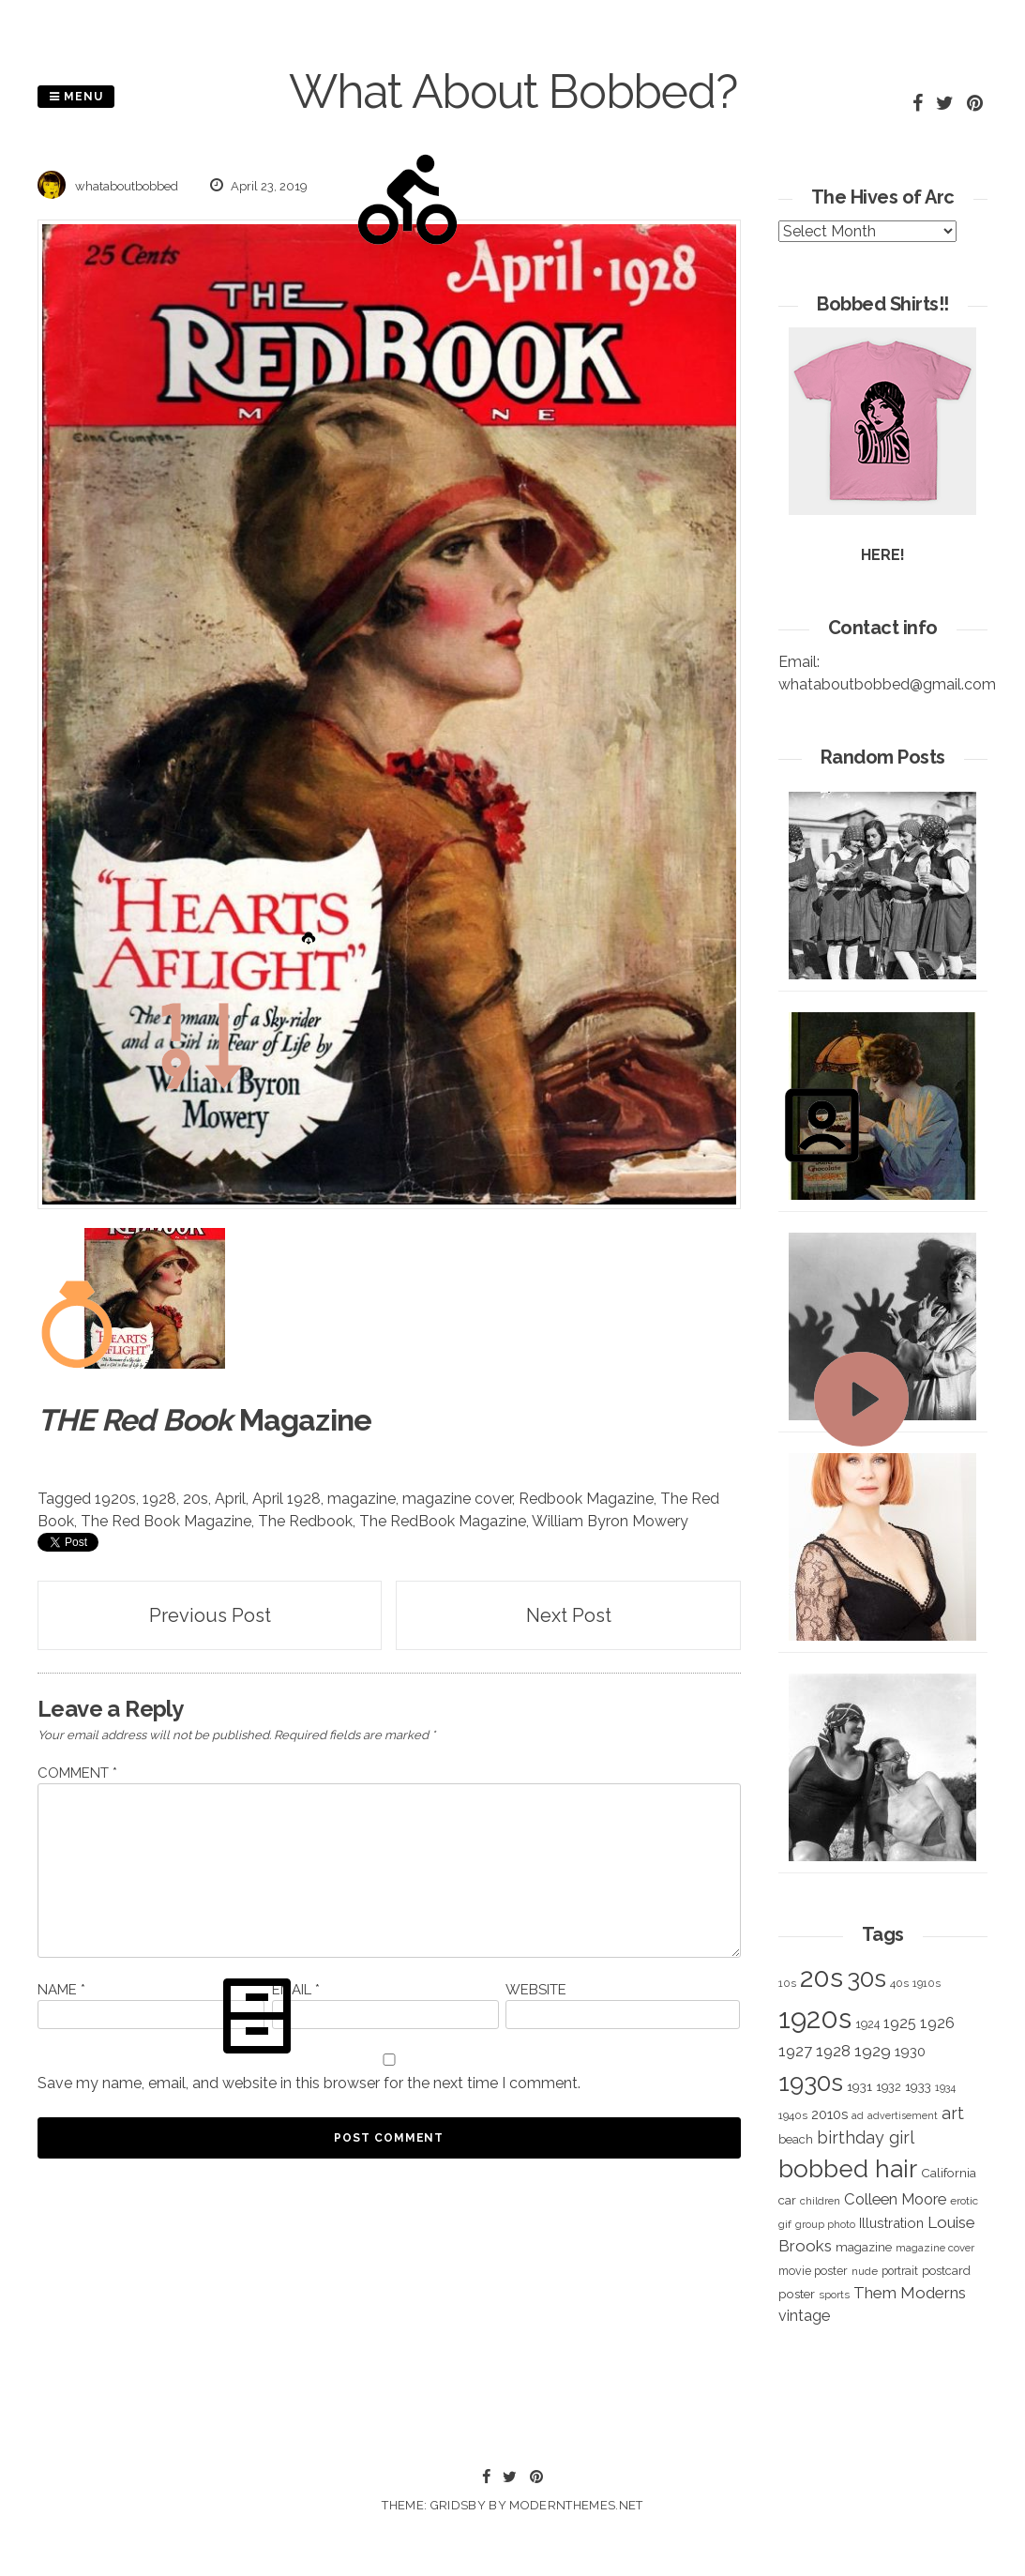 The image size is (1025, 2576). What do you see at coordinates (309, 938) in the screenshot?
I see `download file from cloud storage` at bounding box center [309, 938].